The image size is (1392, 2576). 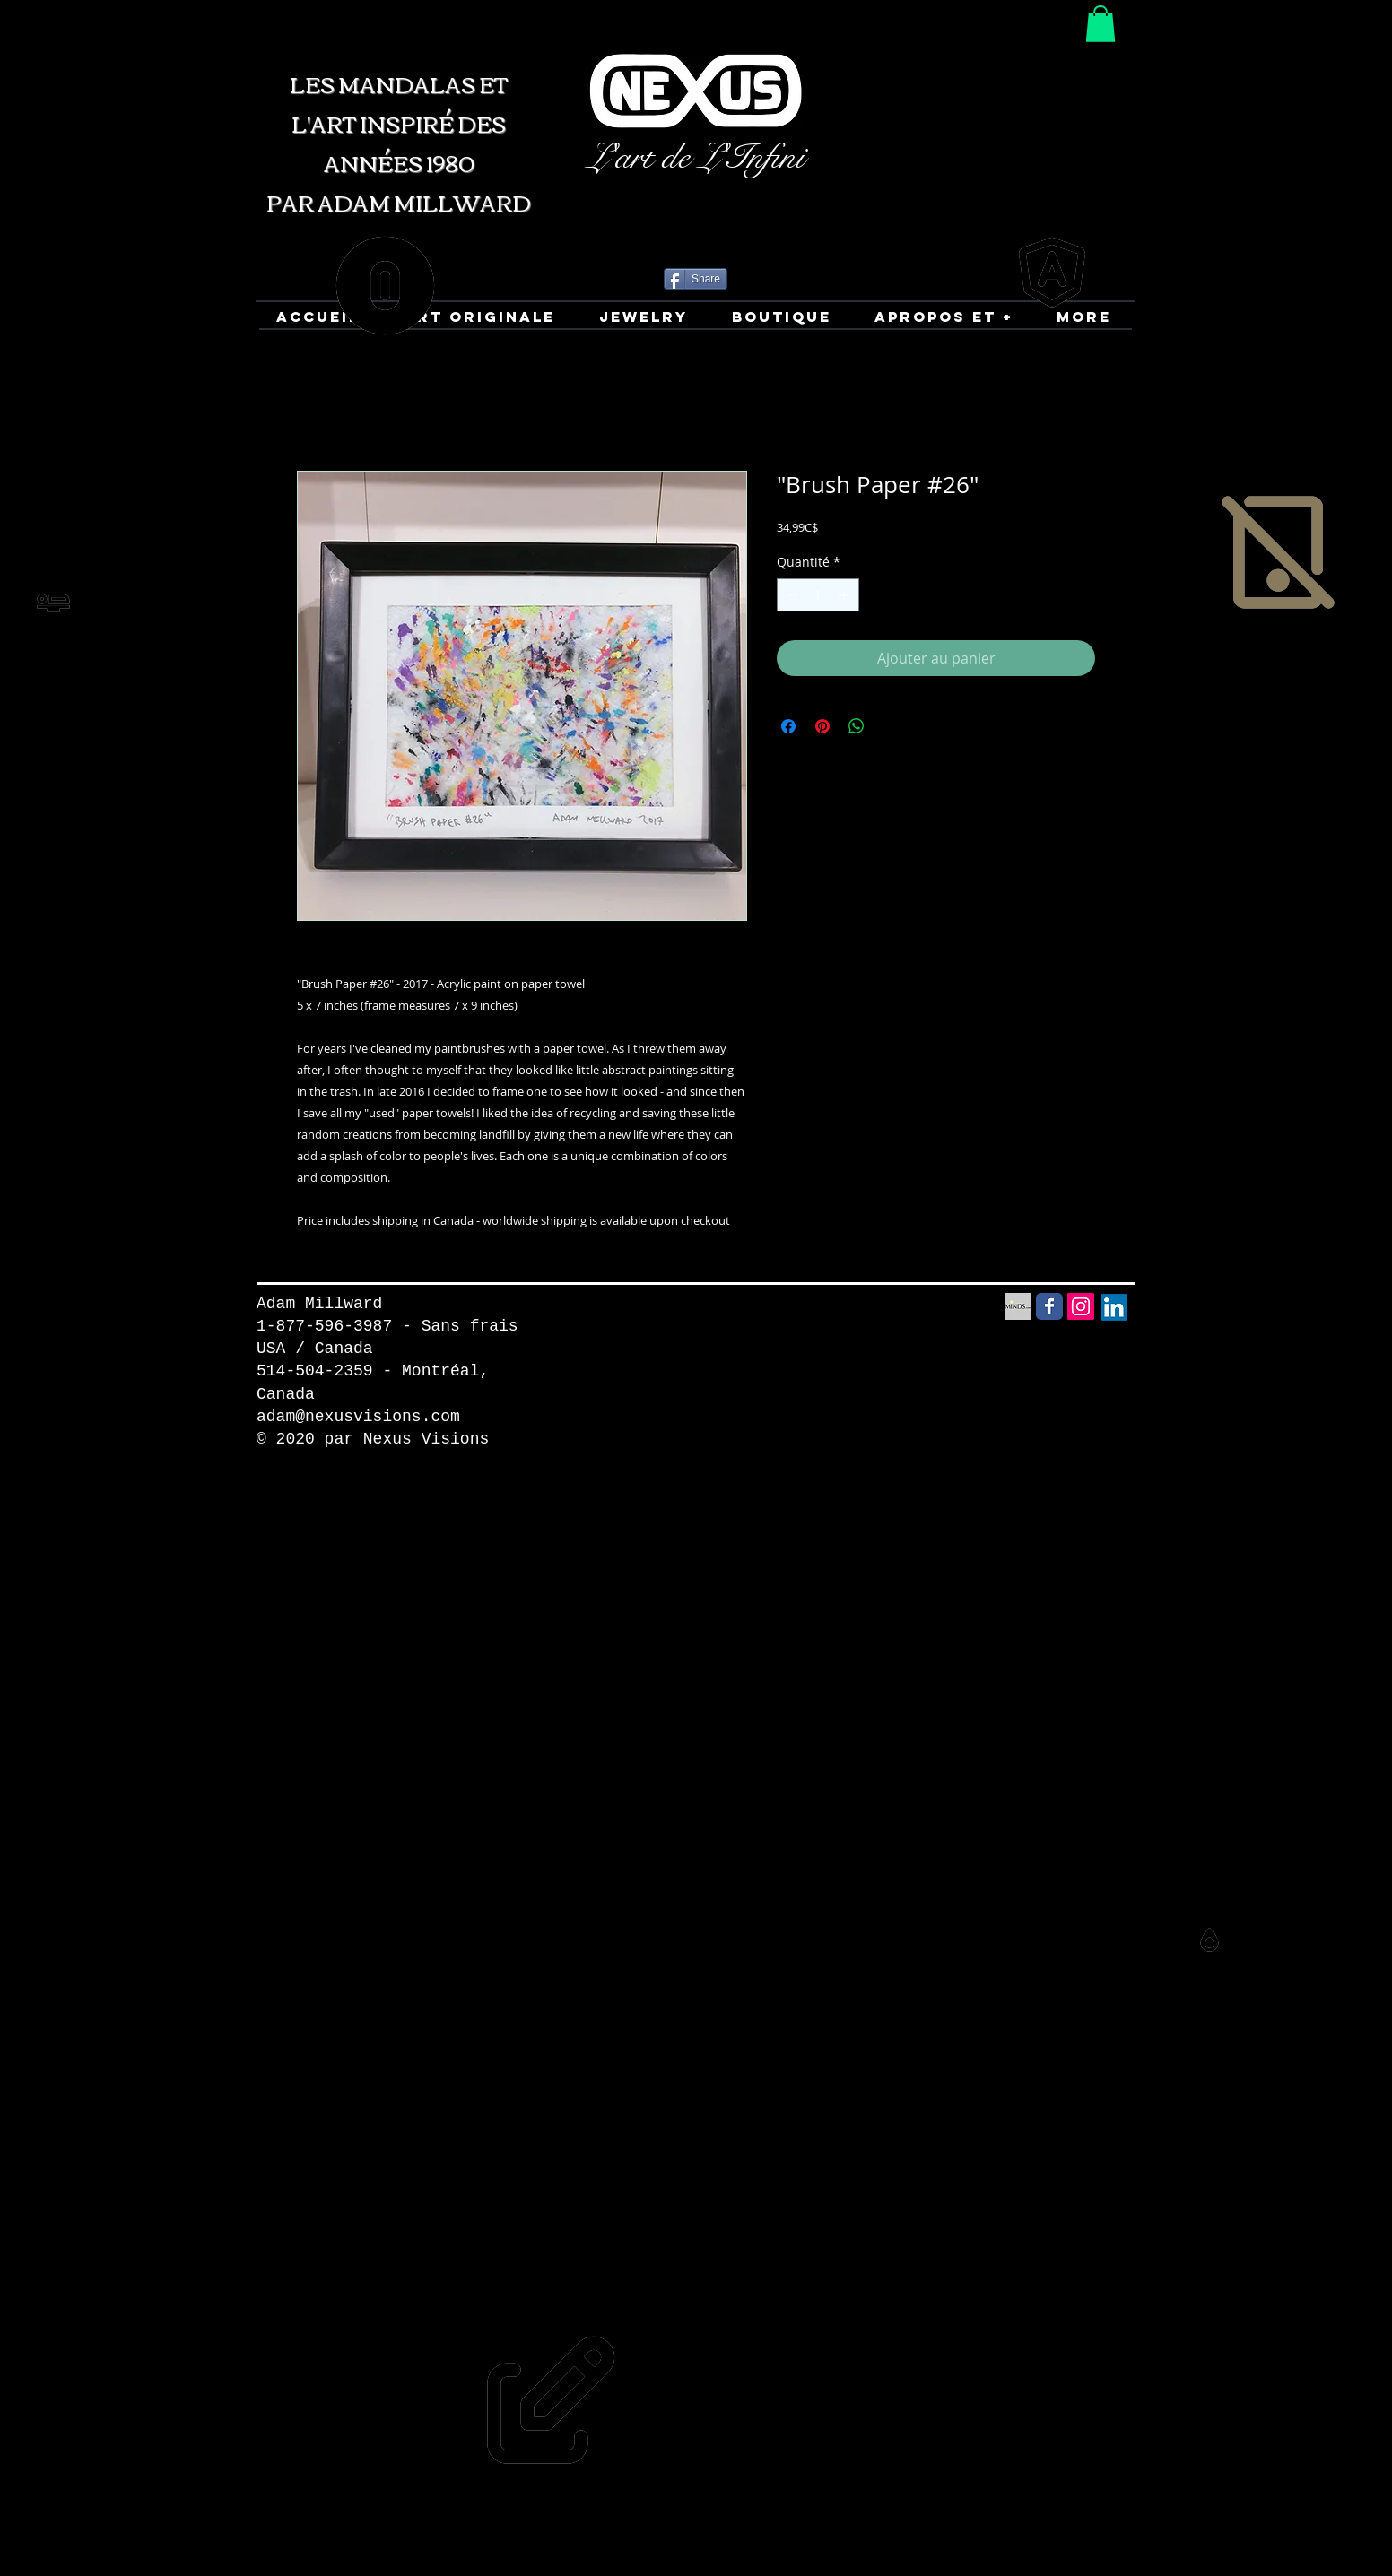 What do you see at coordinates (1052, 273) in the screenshot?
I see `angular framework logo` at bounding box center [1052, 273].